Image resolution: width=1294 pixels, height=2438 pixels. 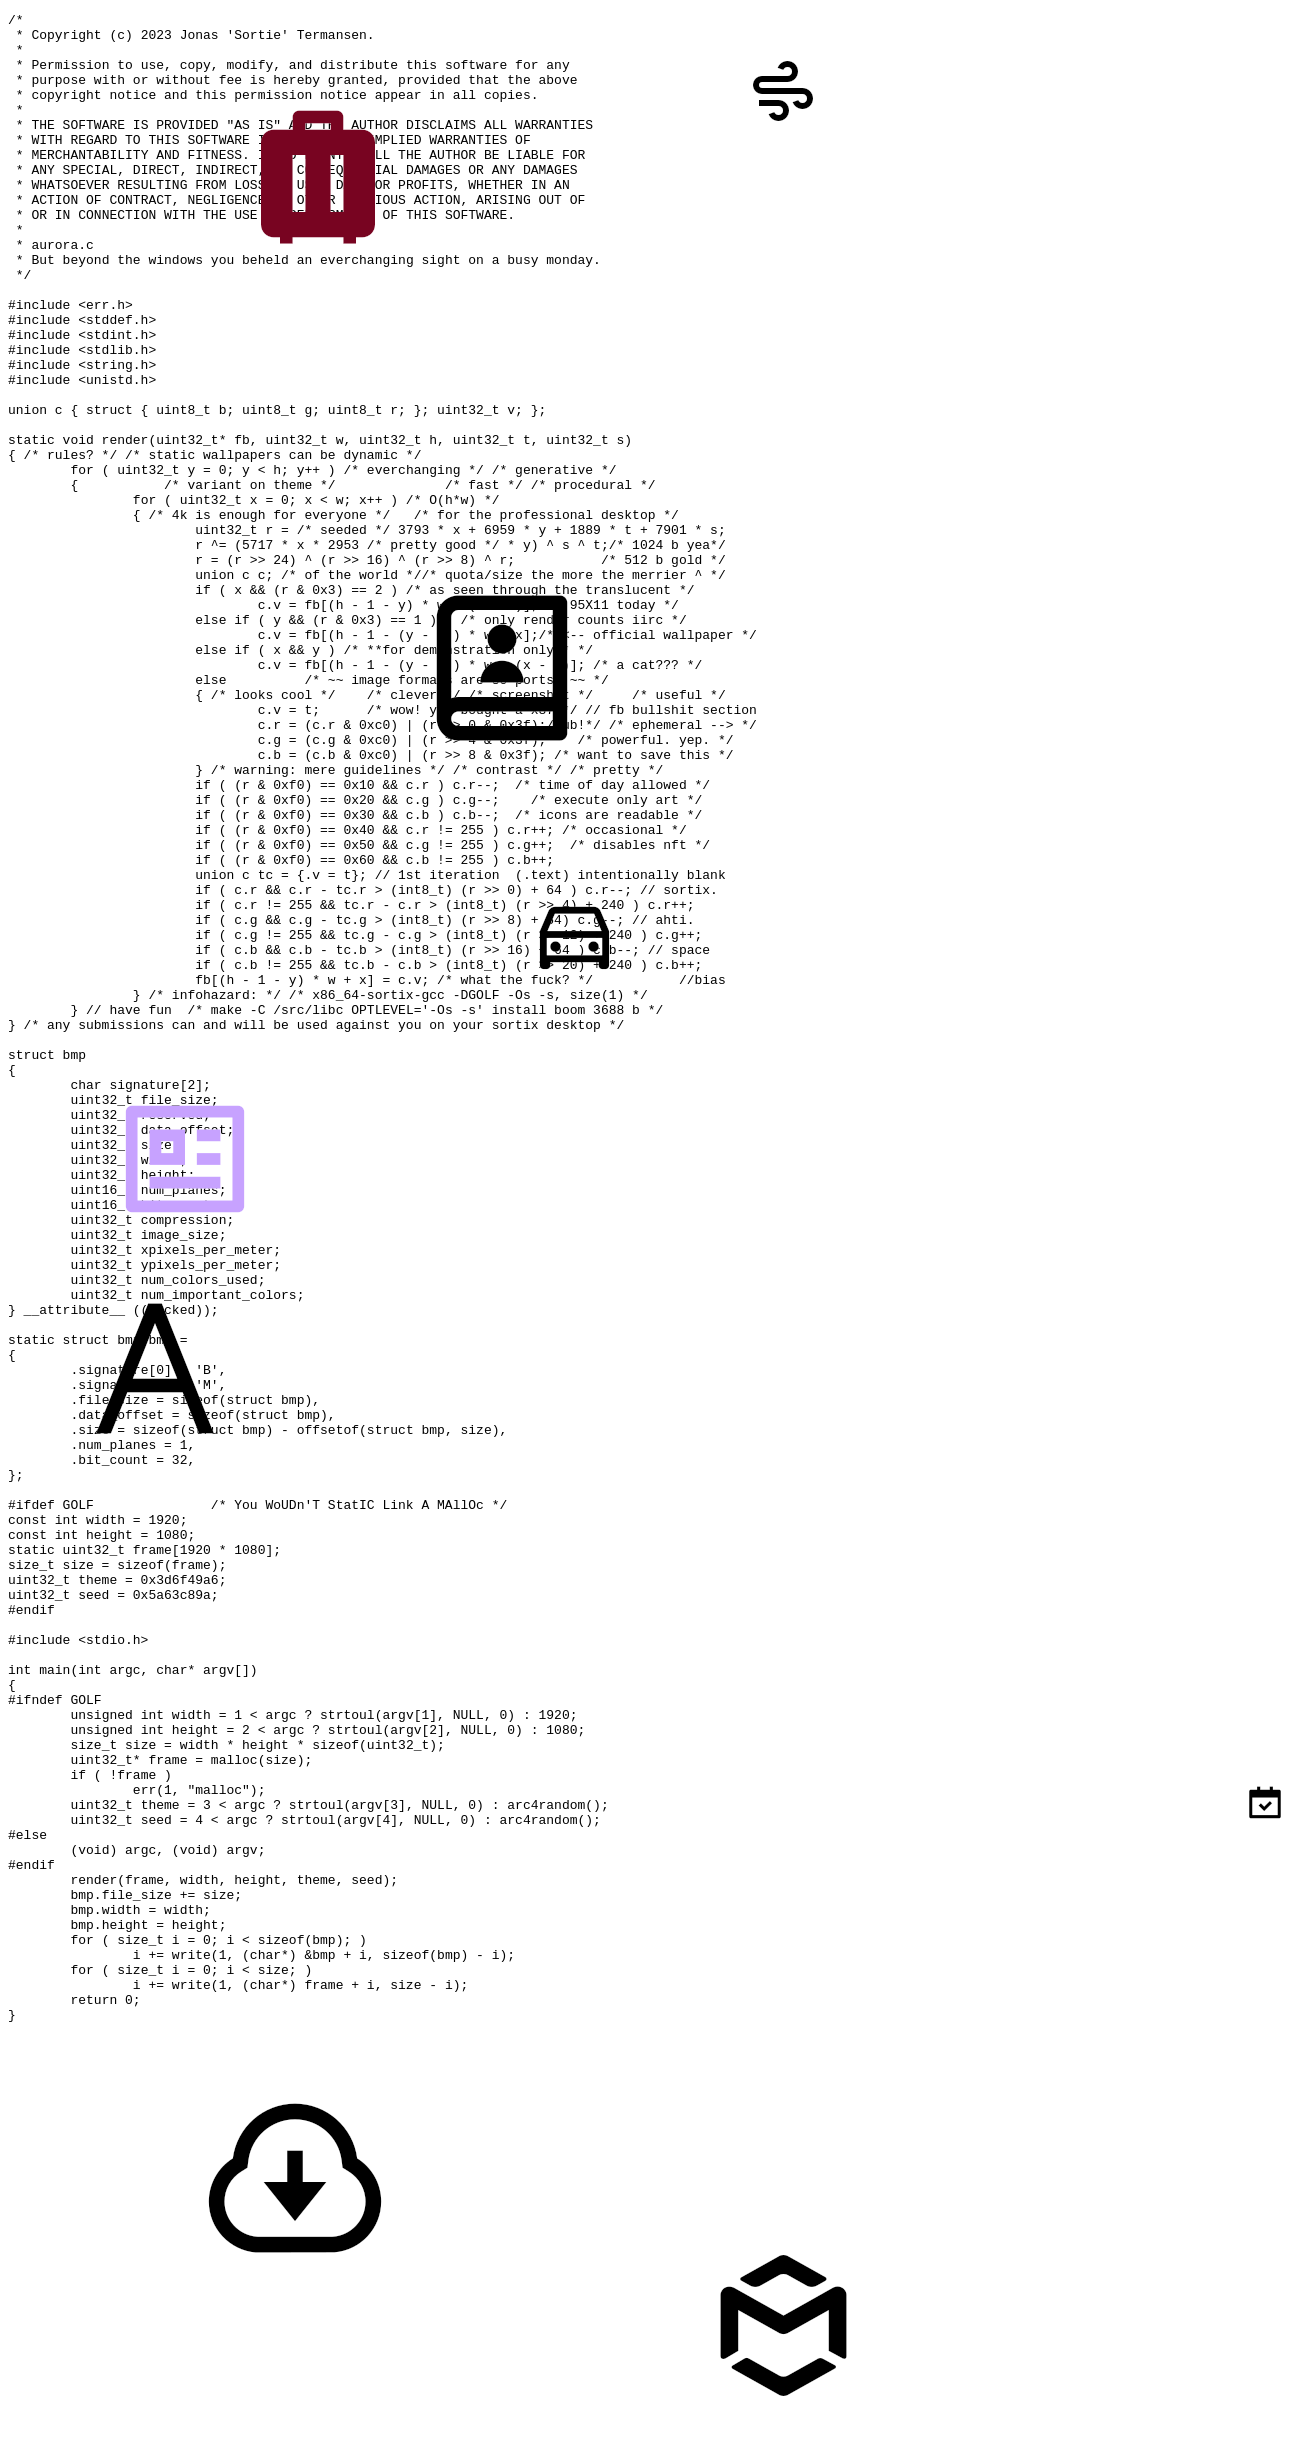 I want to click on open your contacts book, so click(x=502, y=668).